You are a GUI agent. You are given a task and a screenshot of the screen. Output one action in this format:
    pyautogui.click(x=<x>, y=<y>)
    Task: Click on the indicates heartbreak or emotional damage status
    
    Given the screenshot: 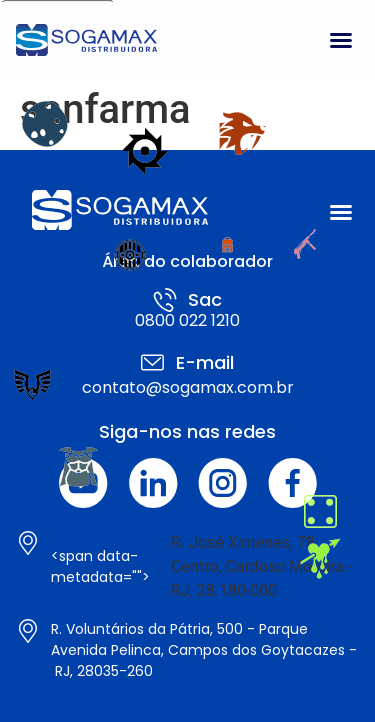 What is the action you would take?
    pyautogui.click(x=320, y=558)
    